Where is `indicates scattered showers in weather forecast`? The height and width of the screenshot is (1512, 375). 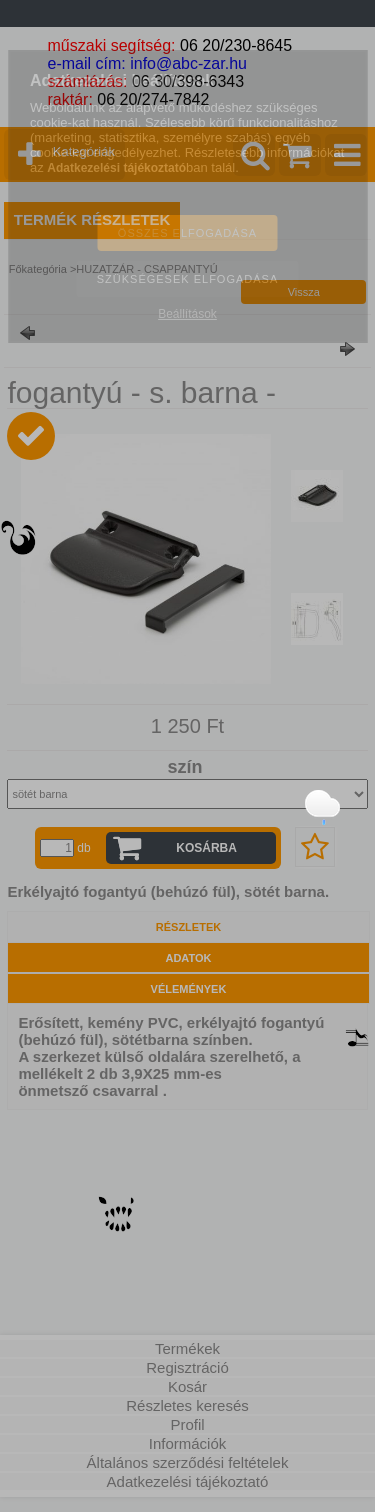
indicates scattered showers in weather forecast is located at coordinates (322, 807).